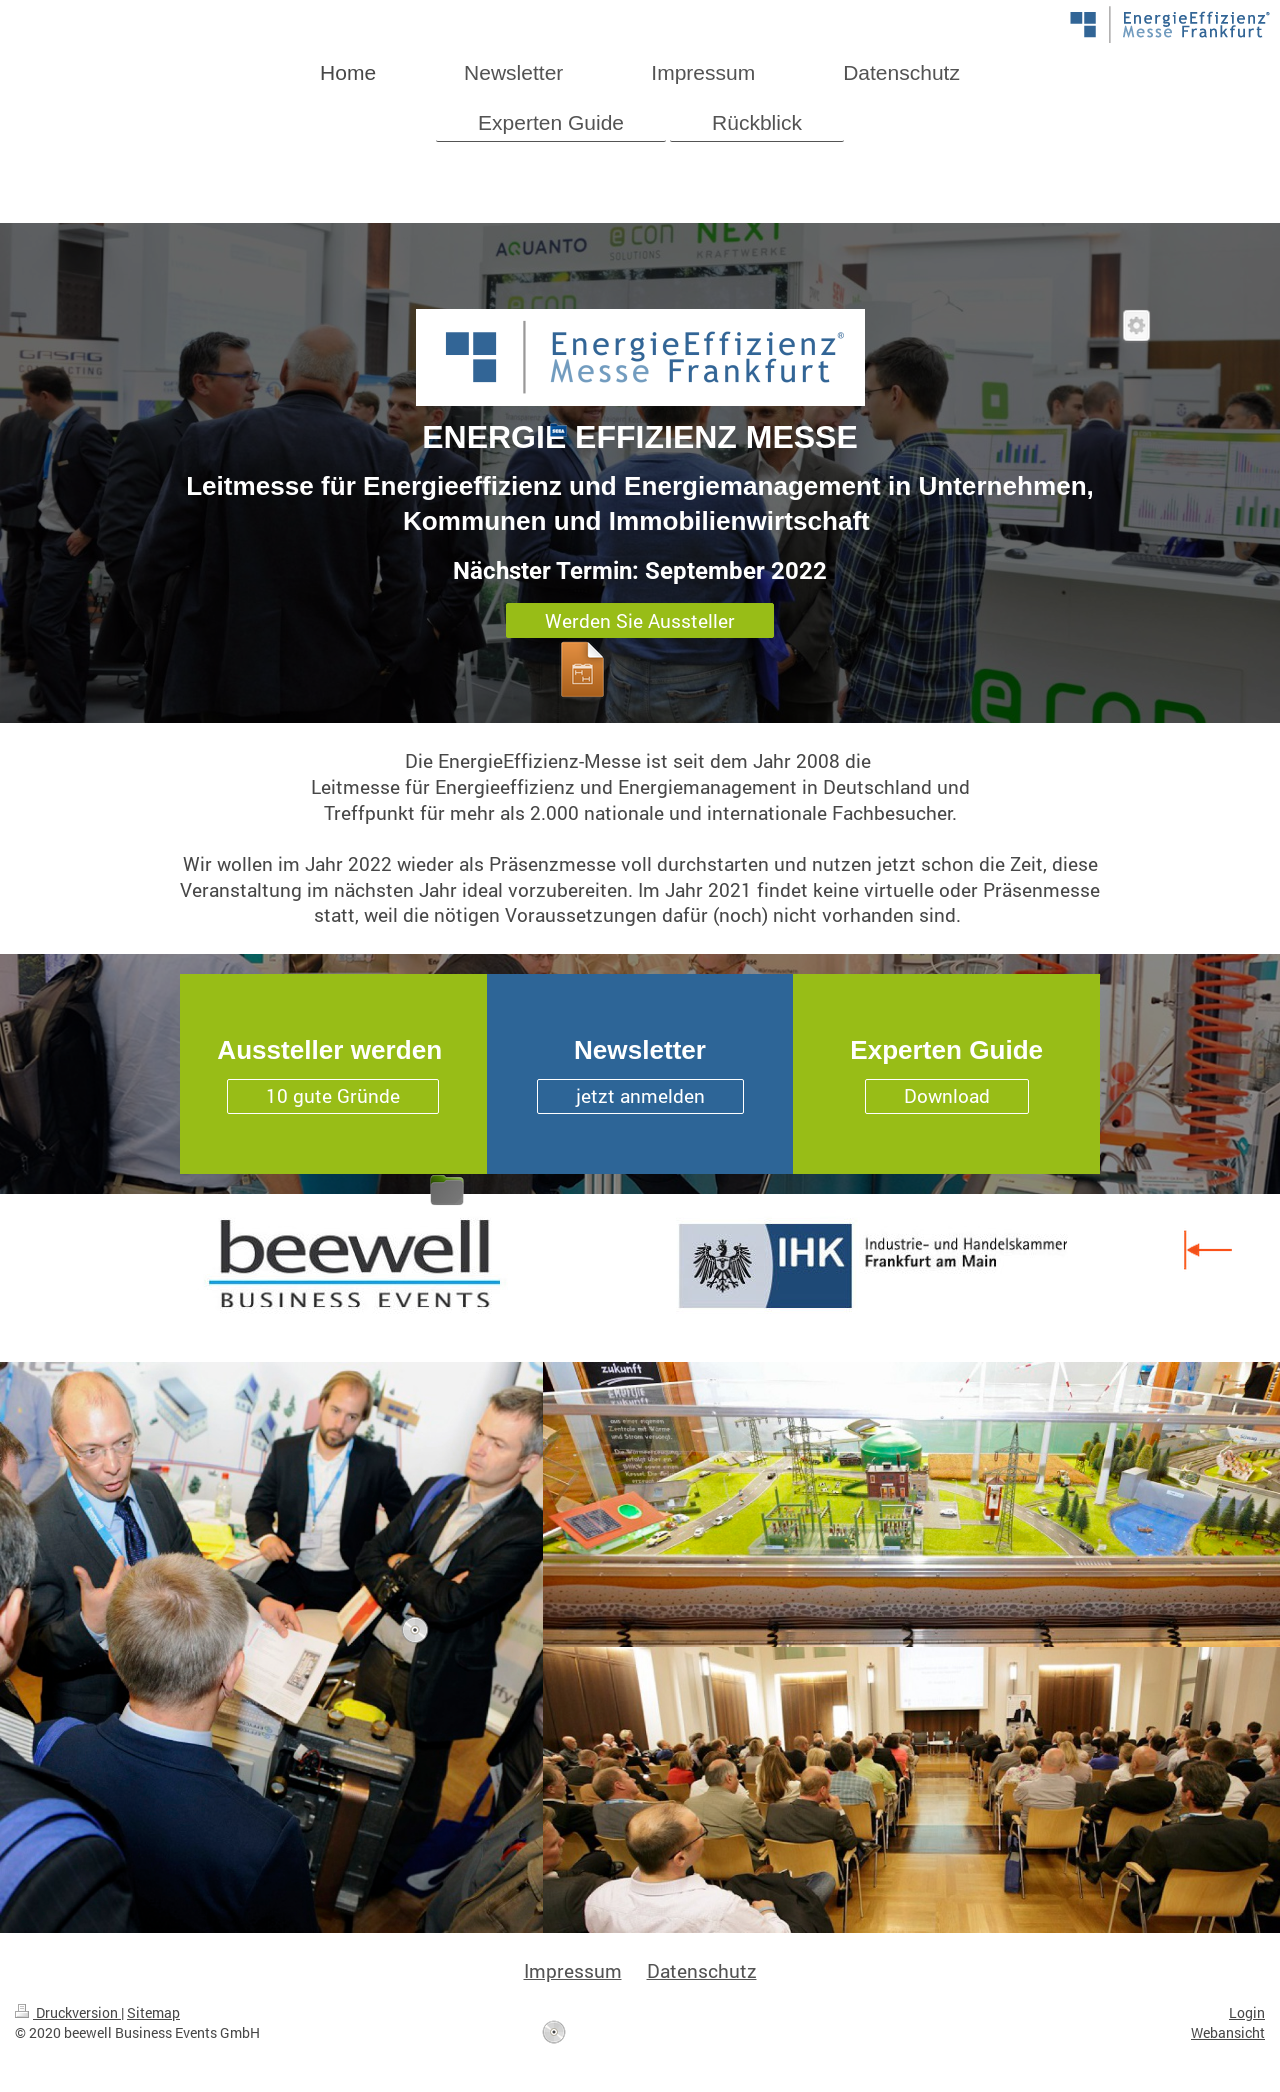  What do you see at coordinates (415, 1630) in the screenshot?
I see `access DVD-RW drive or disc` at bounding box center [415, 1630].